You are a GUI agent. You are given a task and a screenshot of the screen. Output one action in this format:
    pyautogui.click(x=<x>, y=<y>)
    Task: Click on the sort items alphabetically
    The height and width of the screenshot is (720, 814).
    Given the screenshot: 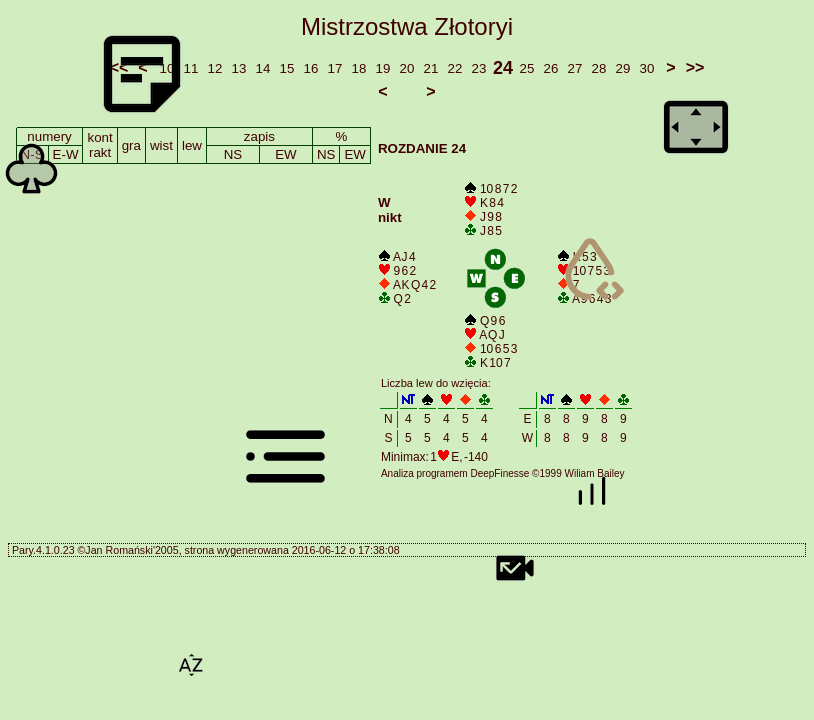 What is the action you would take?
    pyautogui.click(x=191, y=665)
    